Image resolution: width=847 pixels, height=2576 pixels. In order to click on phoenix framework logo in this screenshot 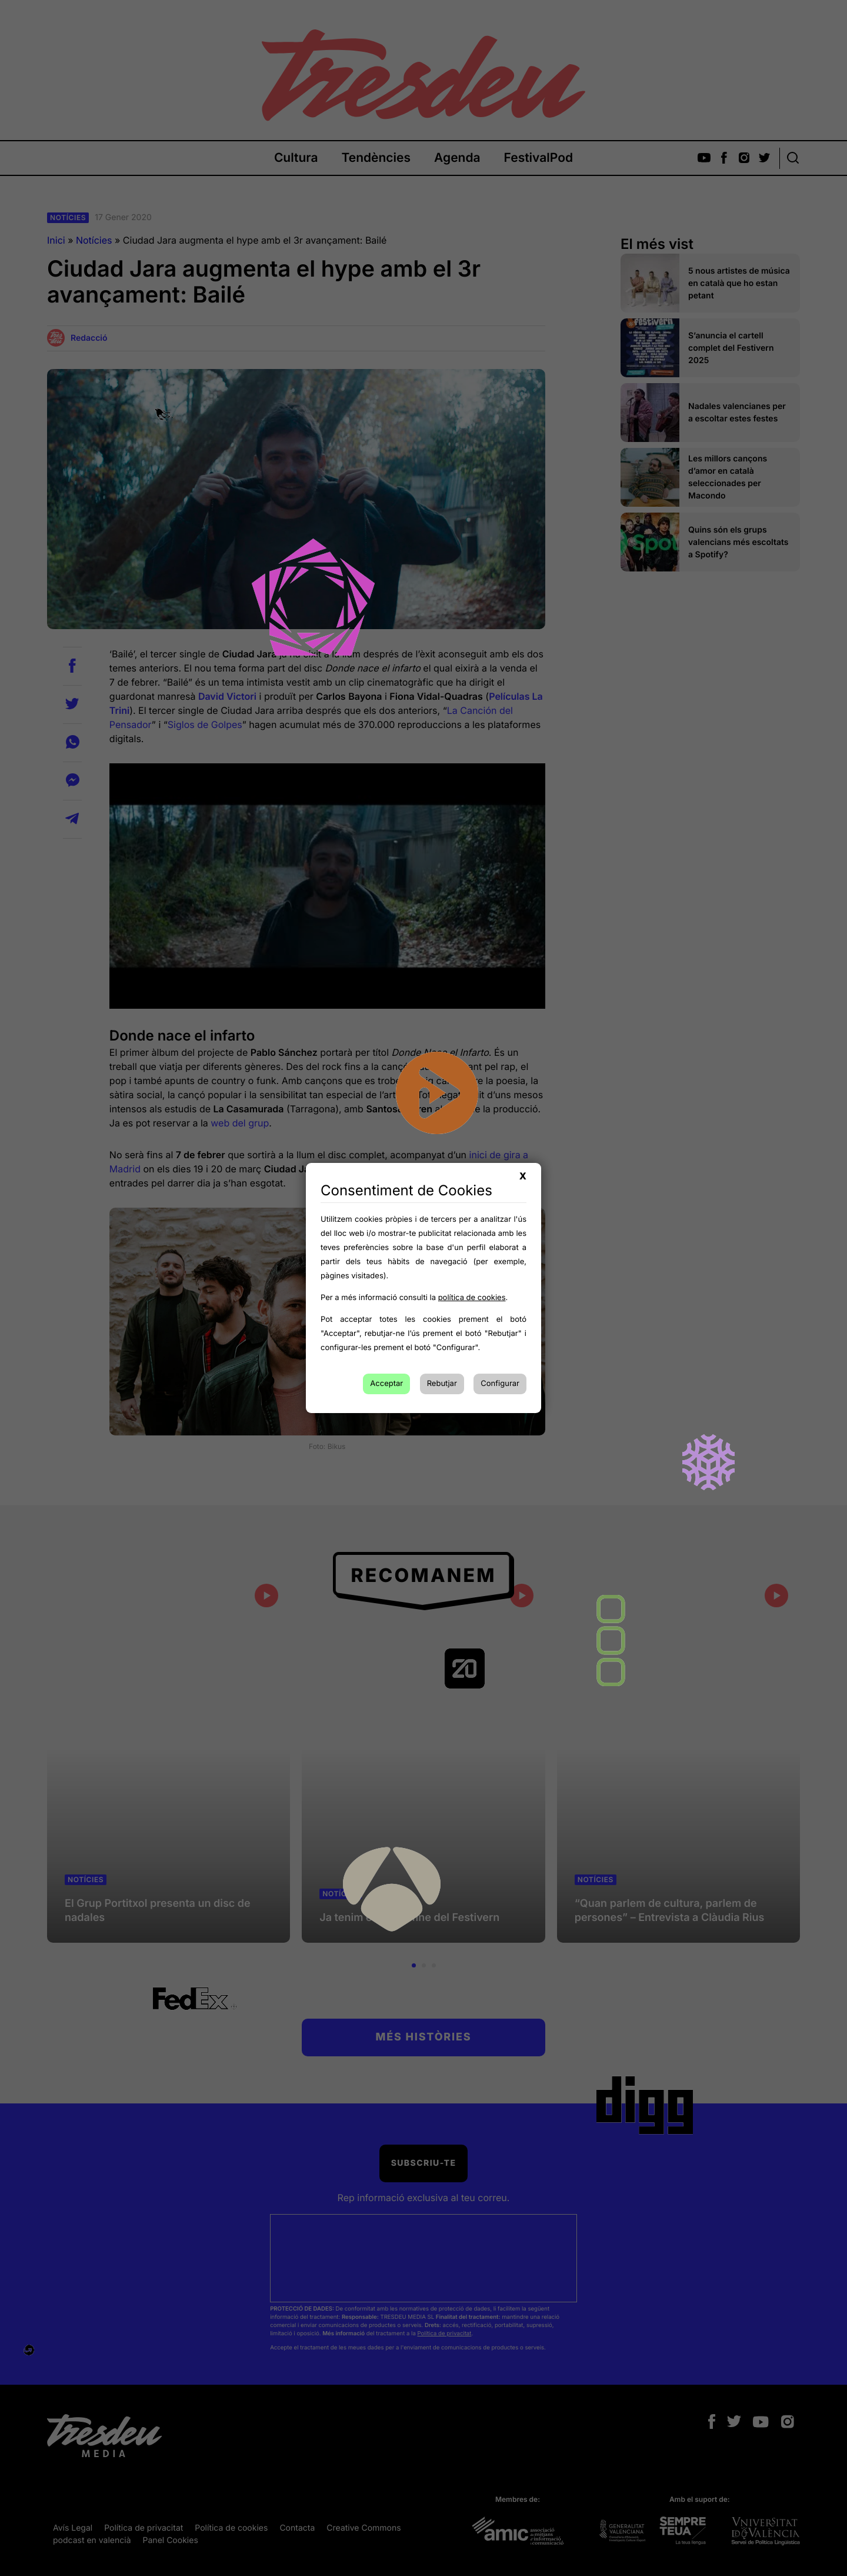, I will do `click(164, 415)`.